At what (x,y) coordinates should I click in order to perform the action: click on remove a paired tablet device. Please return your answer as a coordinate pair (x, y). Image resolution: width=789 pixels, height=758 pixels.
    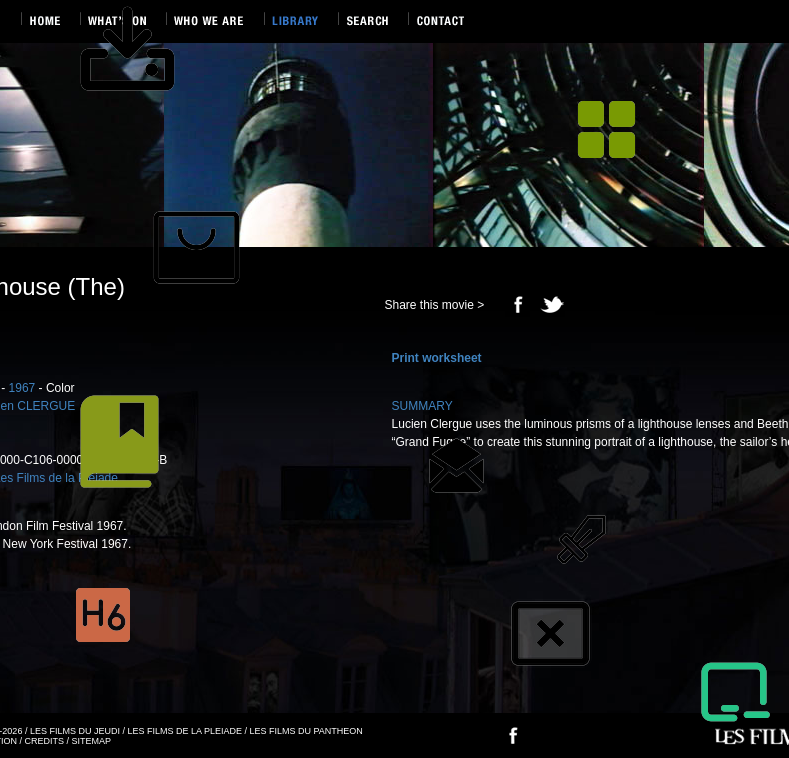
    Looking at the image, I should click on (734, 692).